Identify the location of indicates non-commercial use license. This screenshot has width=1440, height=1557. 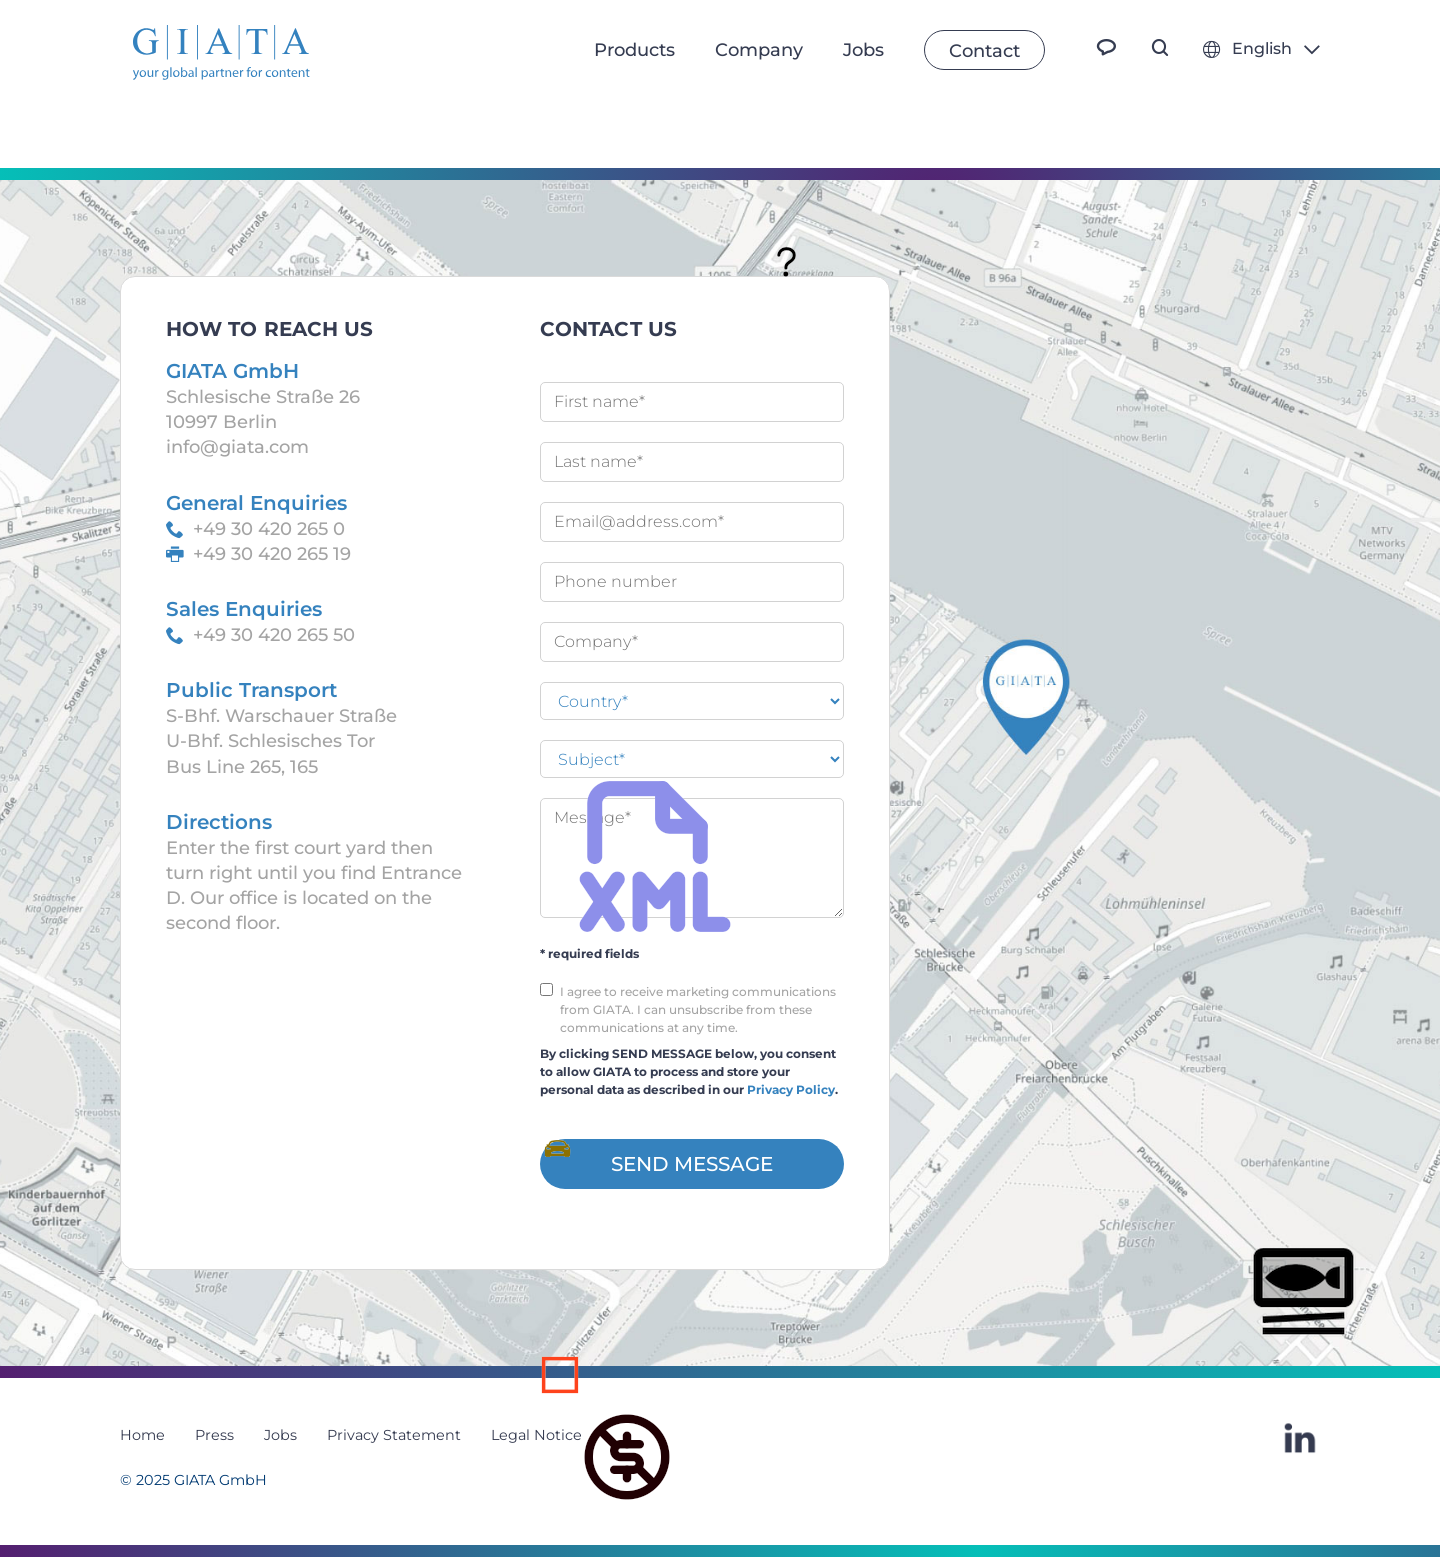
(627, 1457).